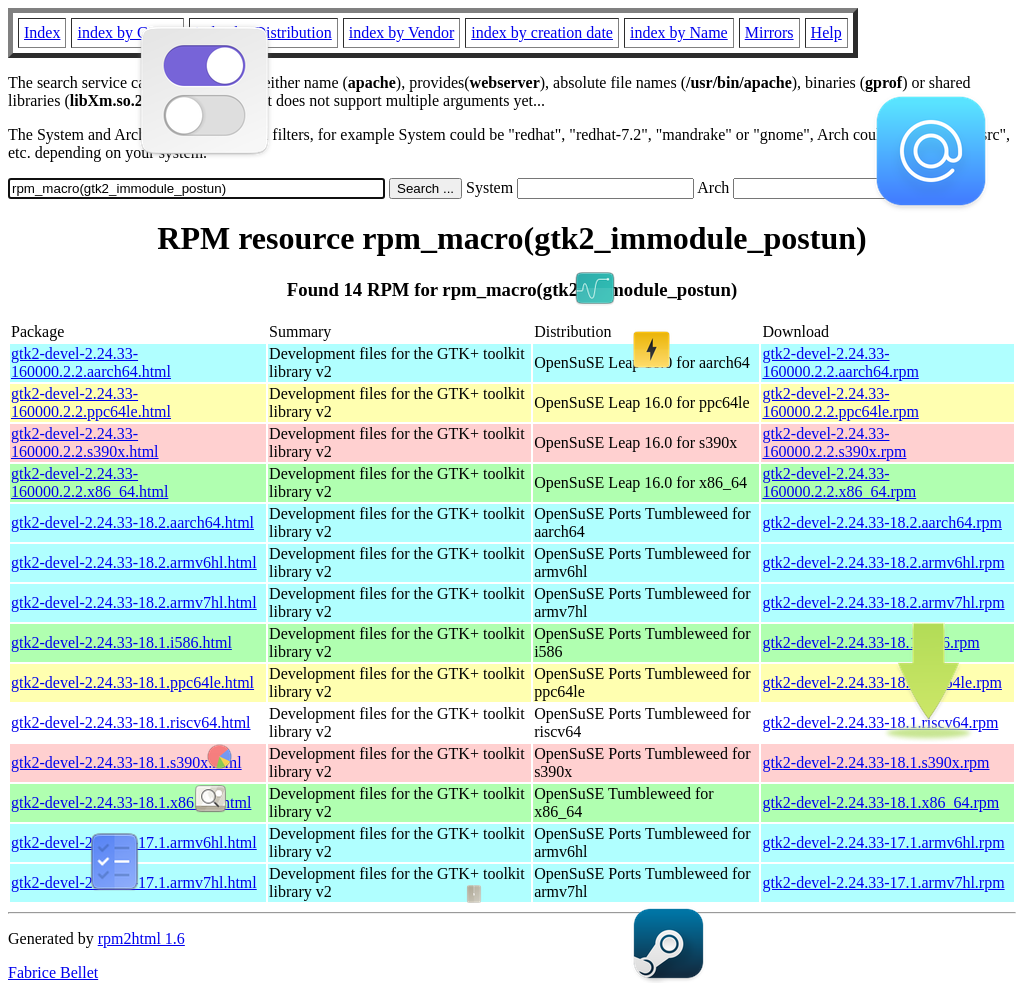 This screenshot has width=1024, height=998. Describe the element at coordinates (928, 674) in the screenshot. I see `save file to disk` at that location.